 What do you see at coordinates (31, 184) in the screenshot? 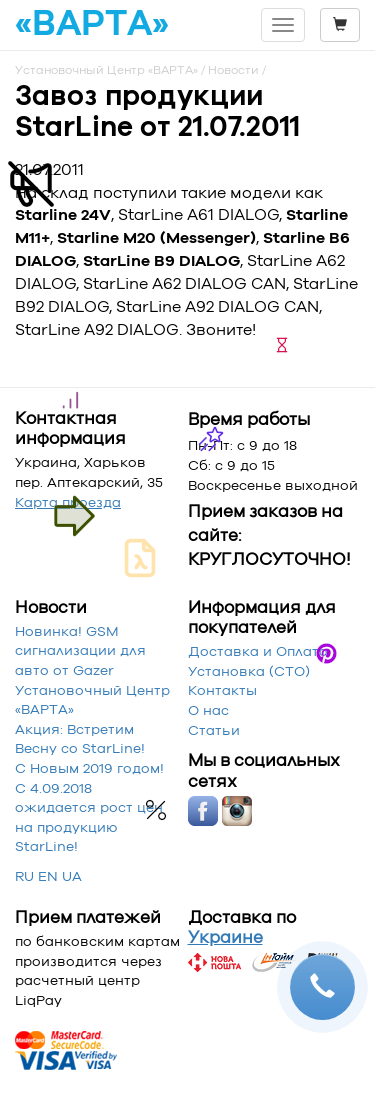
I see `mute announcements or notifications` at bounding box center [31, 184].